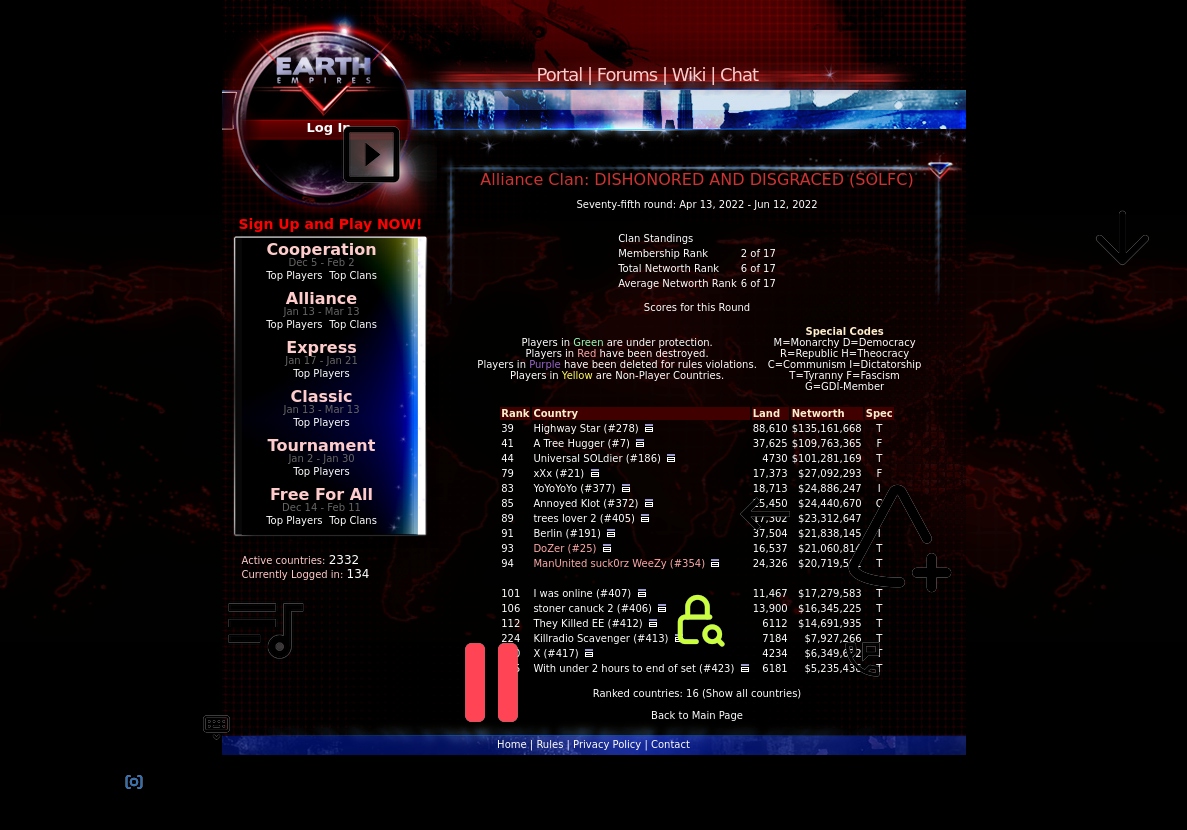  I want to click on access camera or photo capture settings, so click(134, 782).